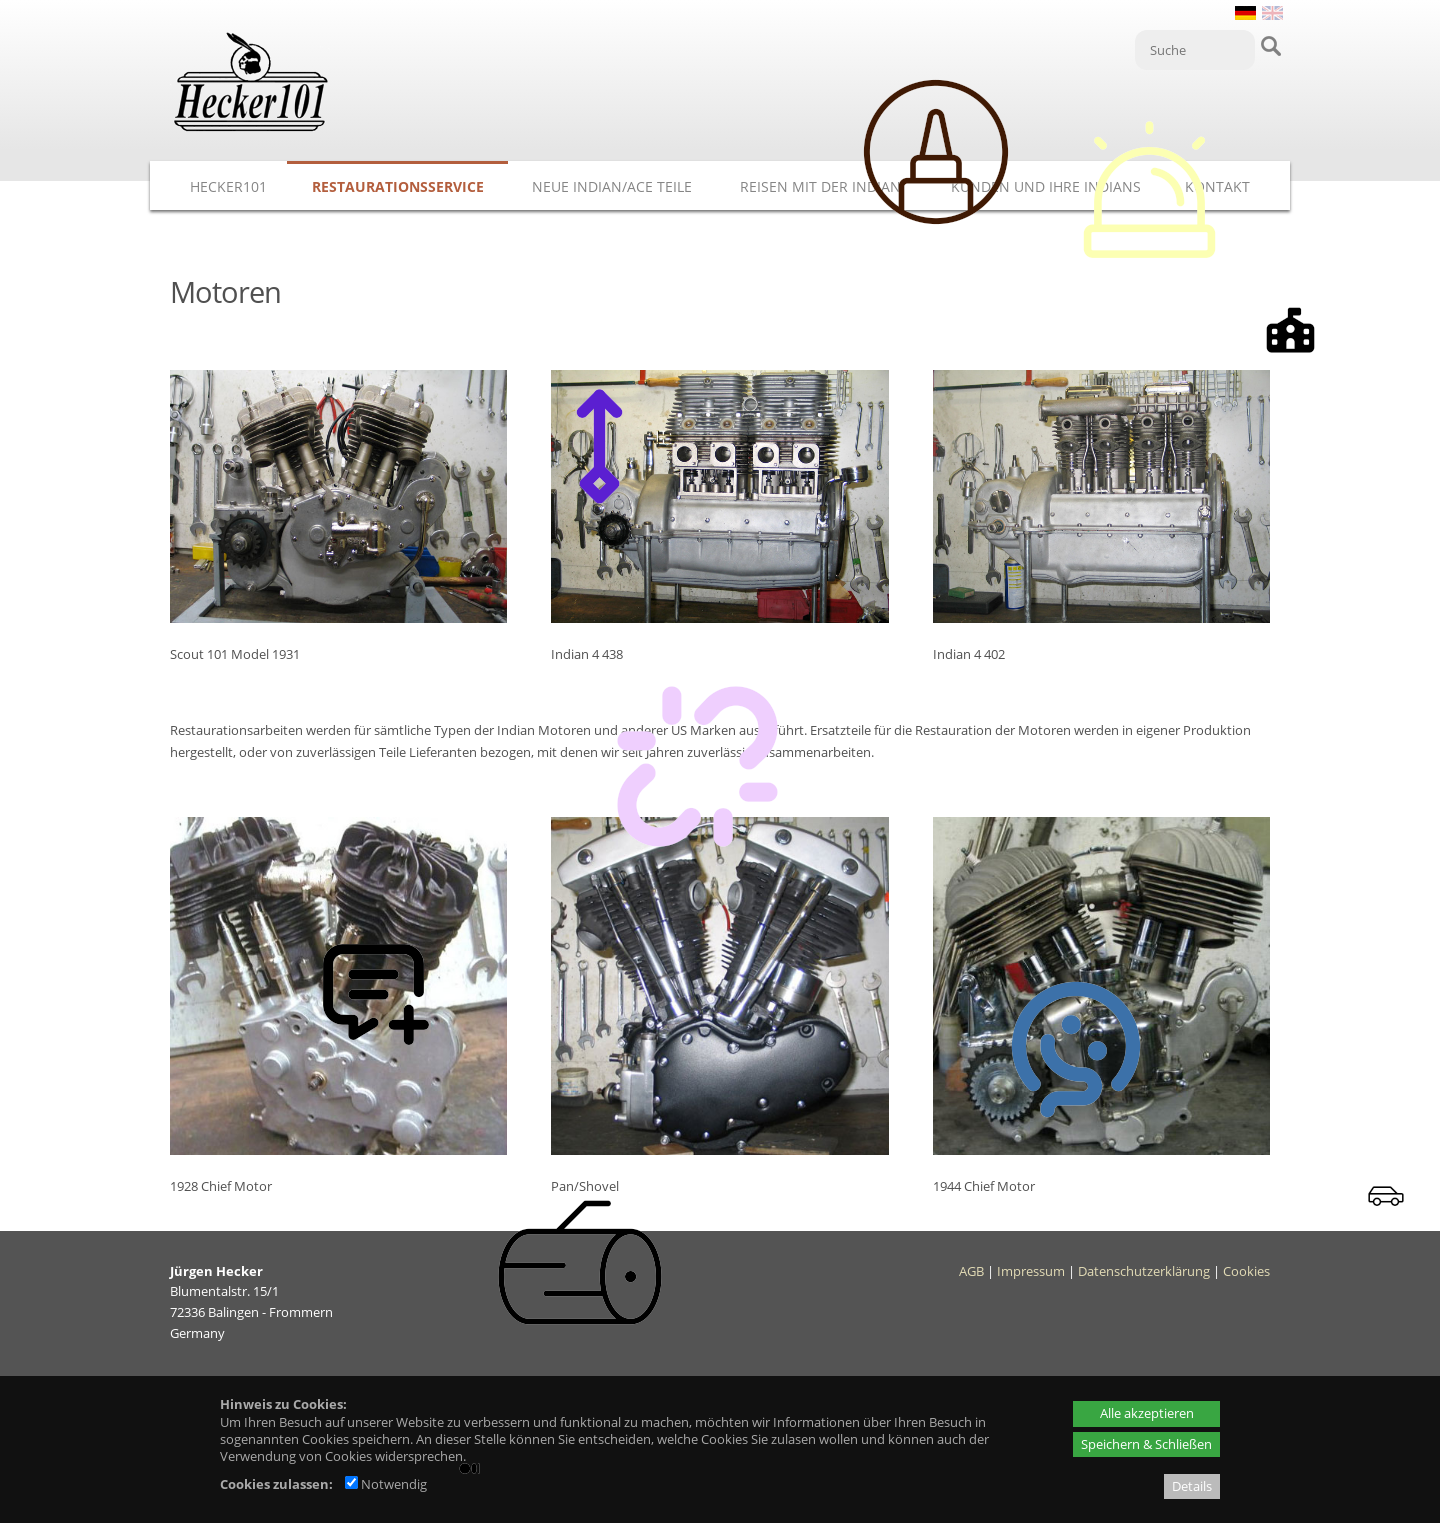  What do you see at coordinates (373, 989) in the screenshot?
I see `compose a new message` at bounding box center [373, 989].